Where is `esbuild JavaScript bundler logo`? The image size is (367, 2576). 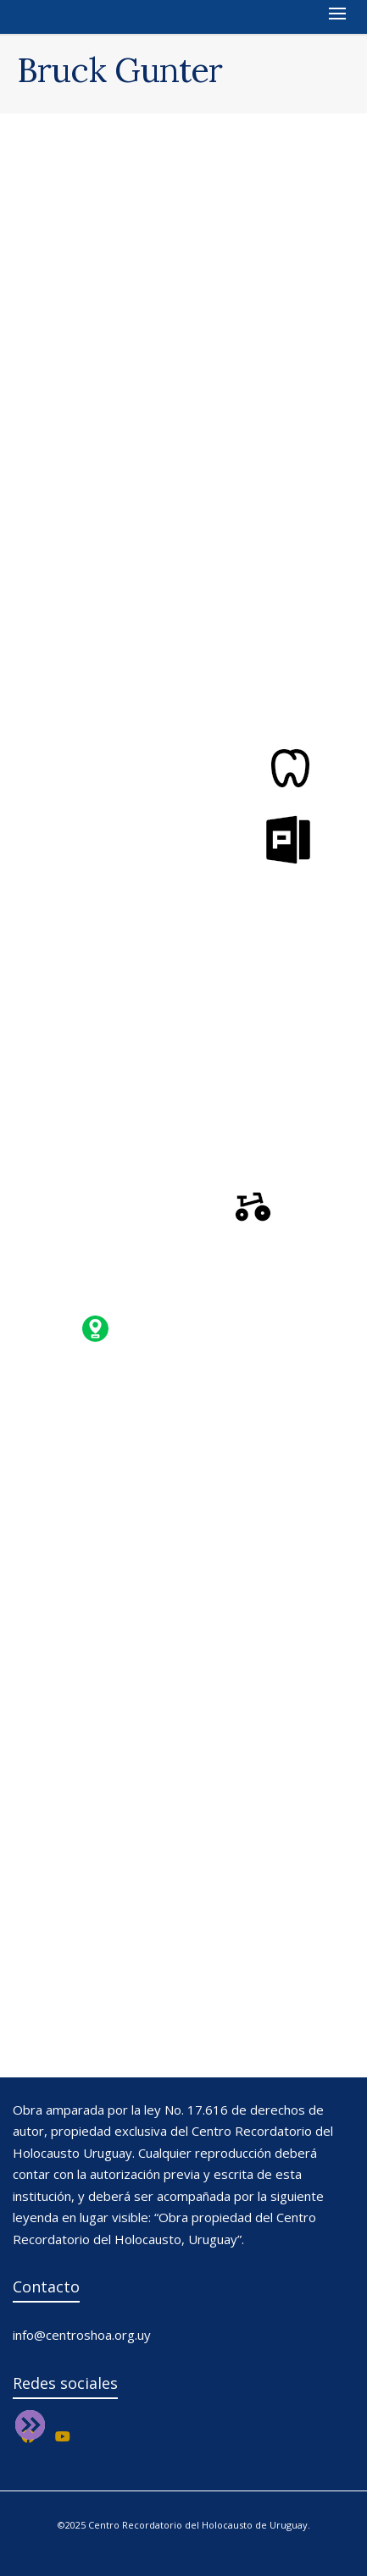
esbuild JavaScript bundler logo is located at coordinates (30, 2424).